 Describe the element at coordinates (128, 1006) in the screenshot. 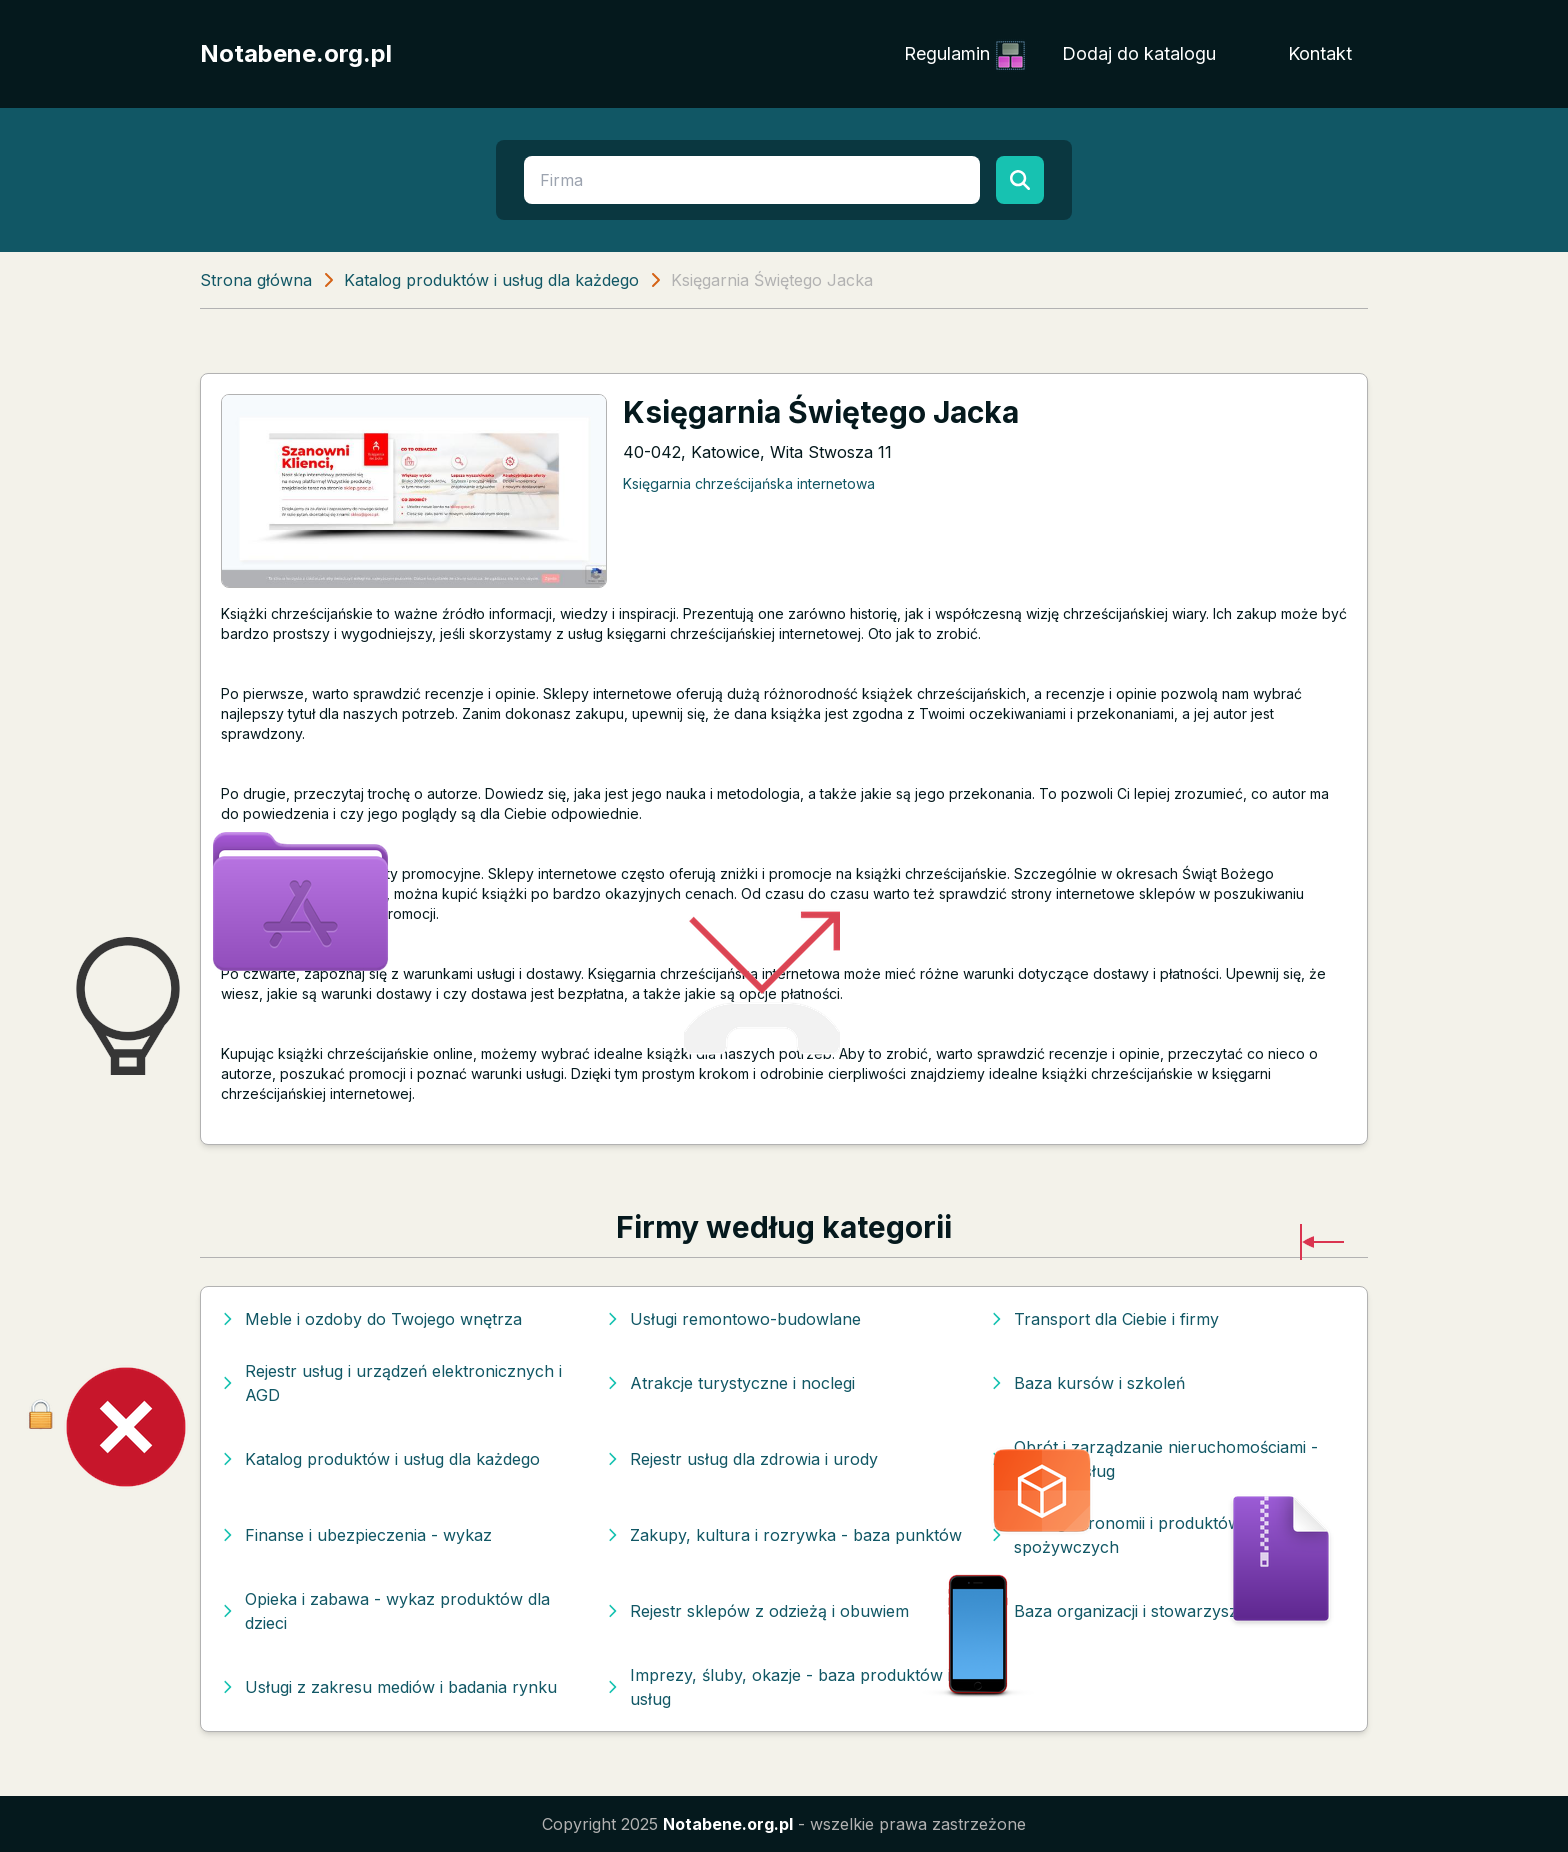

I see `start the welcome tour or onboarding guide` at that location.